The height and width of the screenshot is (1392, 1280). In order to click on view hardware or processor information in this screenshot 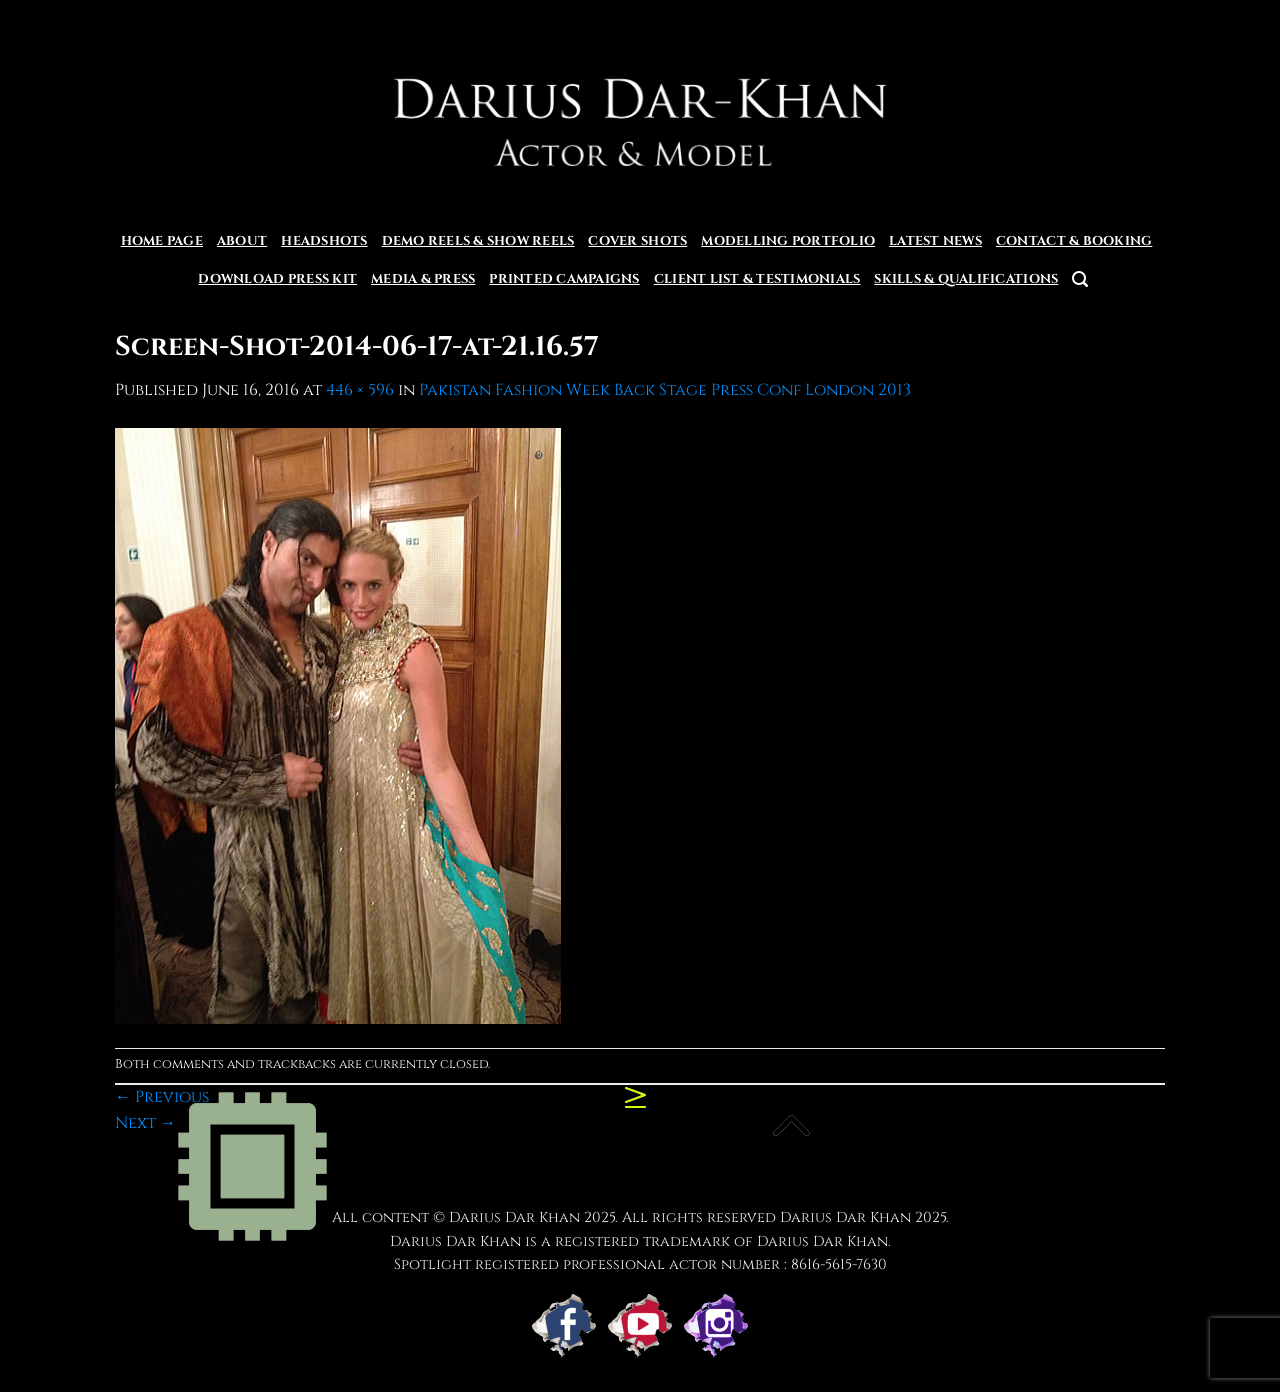, I will do `click(252, 1166)`.